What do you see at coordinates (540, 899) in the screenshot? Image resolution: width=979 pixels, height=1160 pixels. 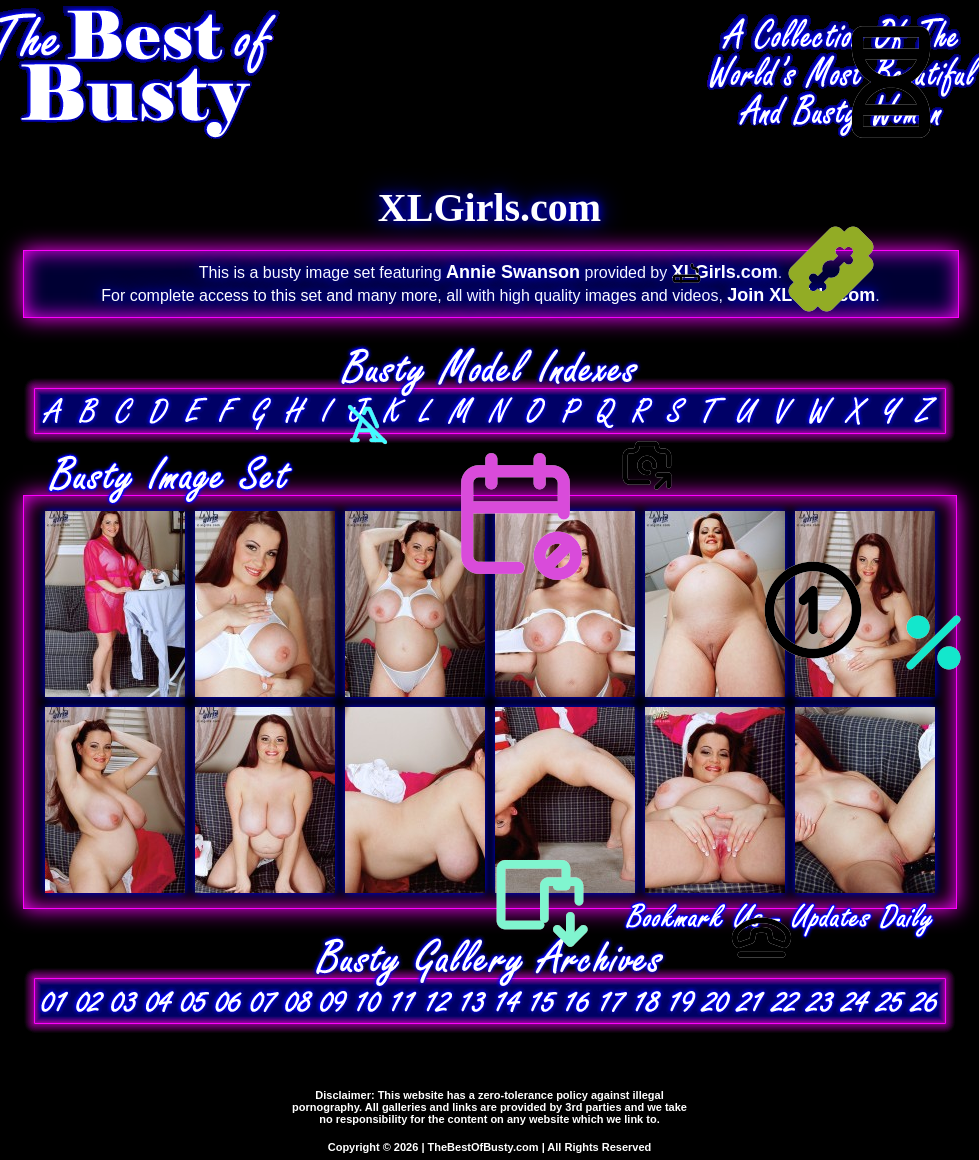 I see `download to connected devices` at bounding box center [540, 899].